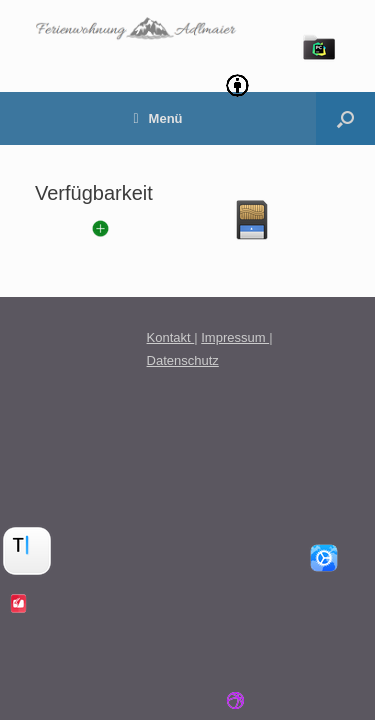 The image size is (375, 720). What do you see at coordinates (235, 700) in the screenshot?
I see `access games or entertainment features` at bounding box center [235, 700].